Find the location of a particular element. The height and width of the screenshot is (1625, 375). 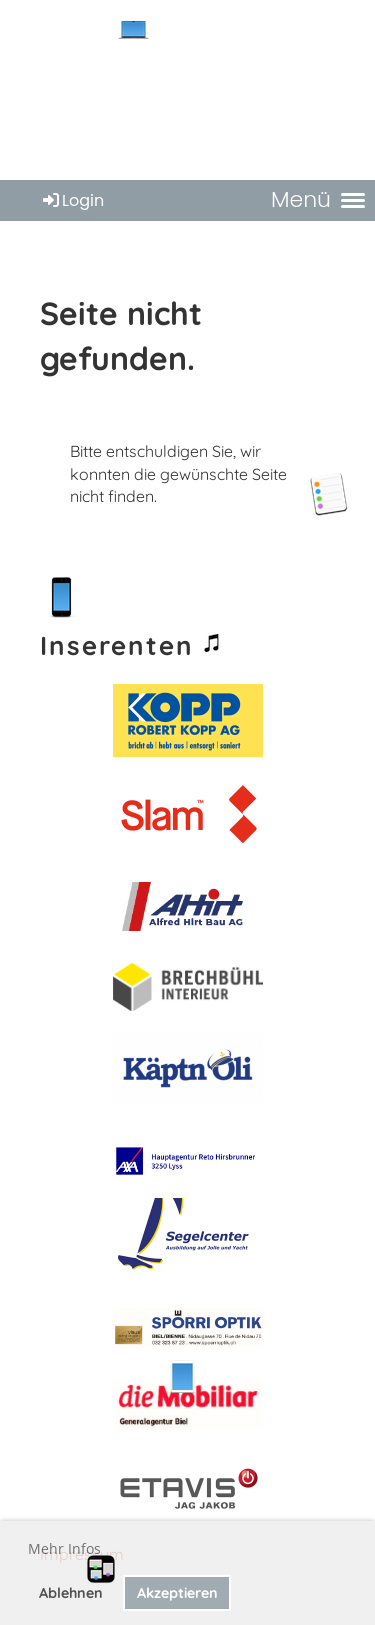

represents this macbook air device in system settings is located at coordinates (133, 28).